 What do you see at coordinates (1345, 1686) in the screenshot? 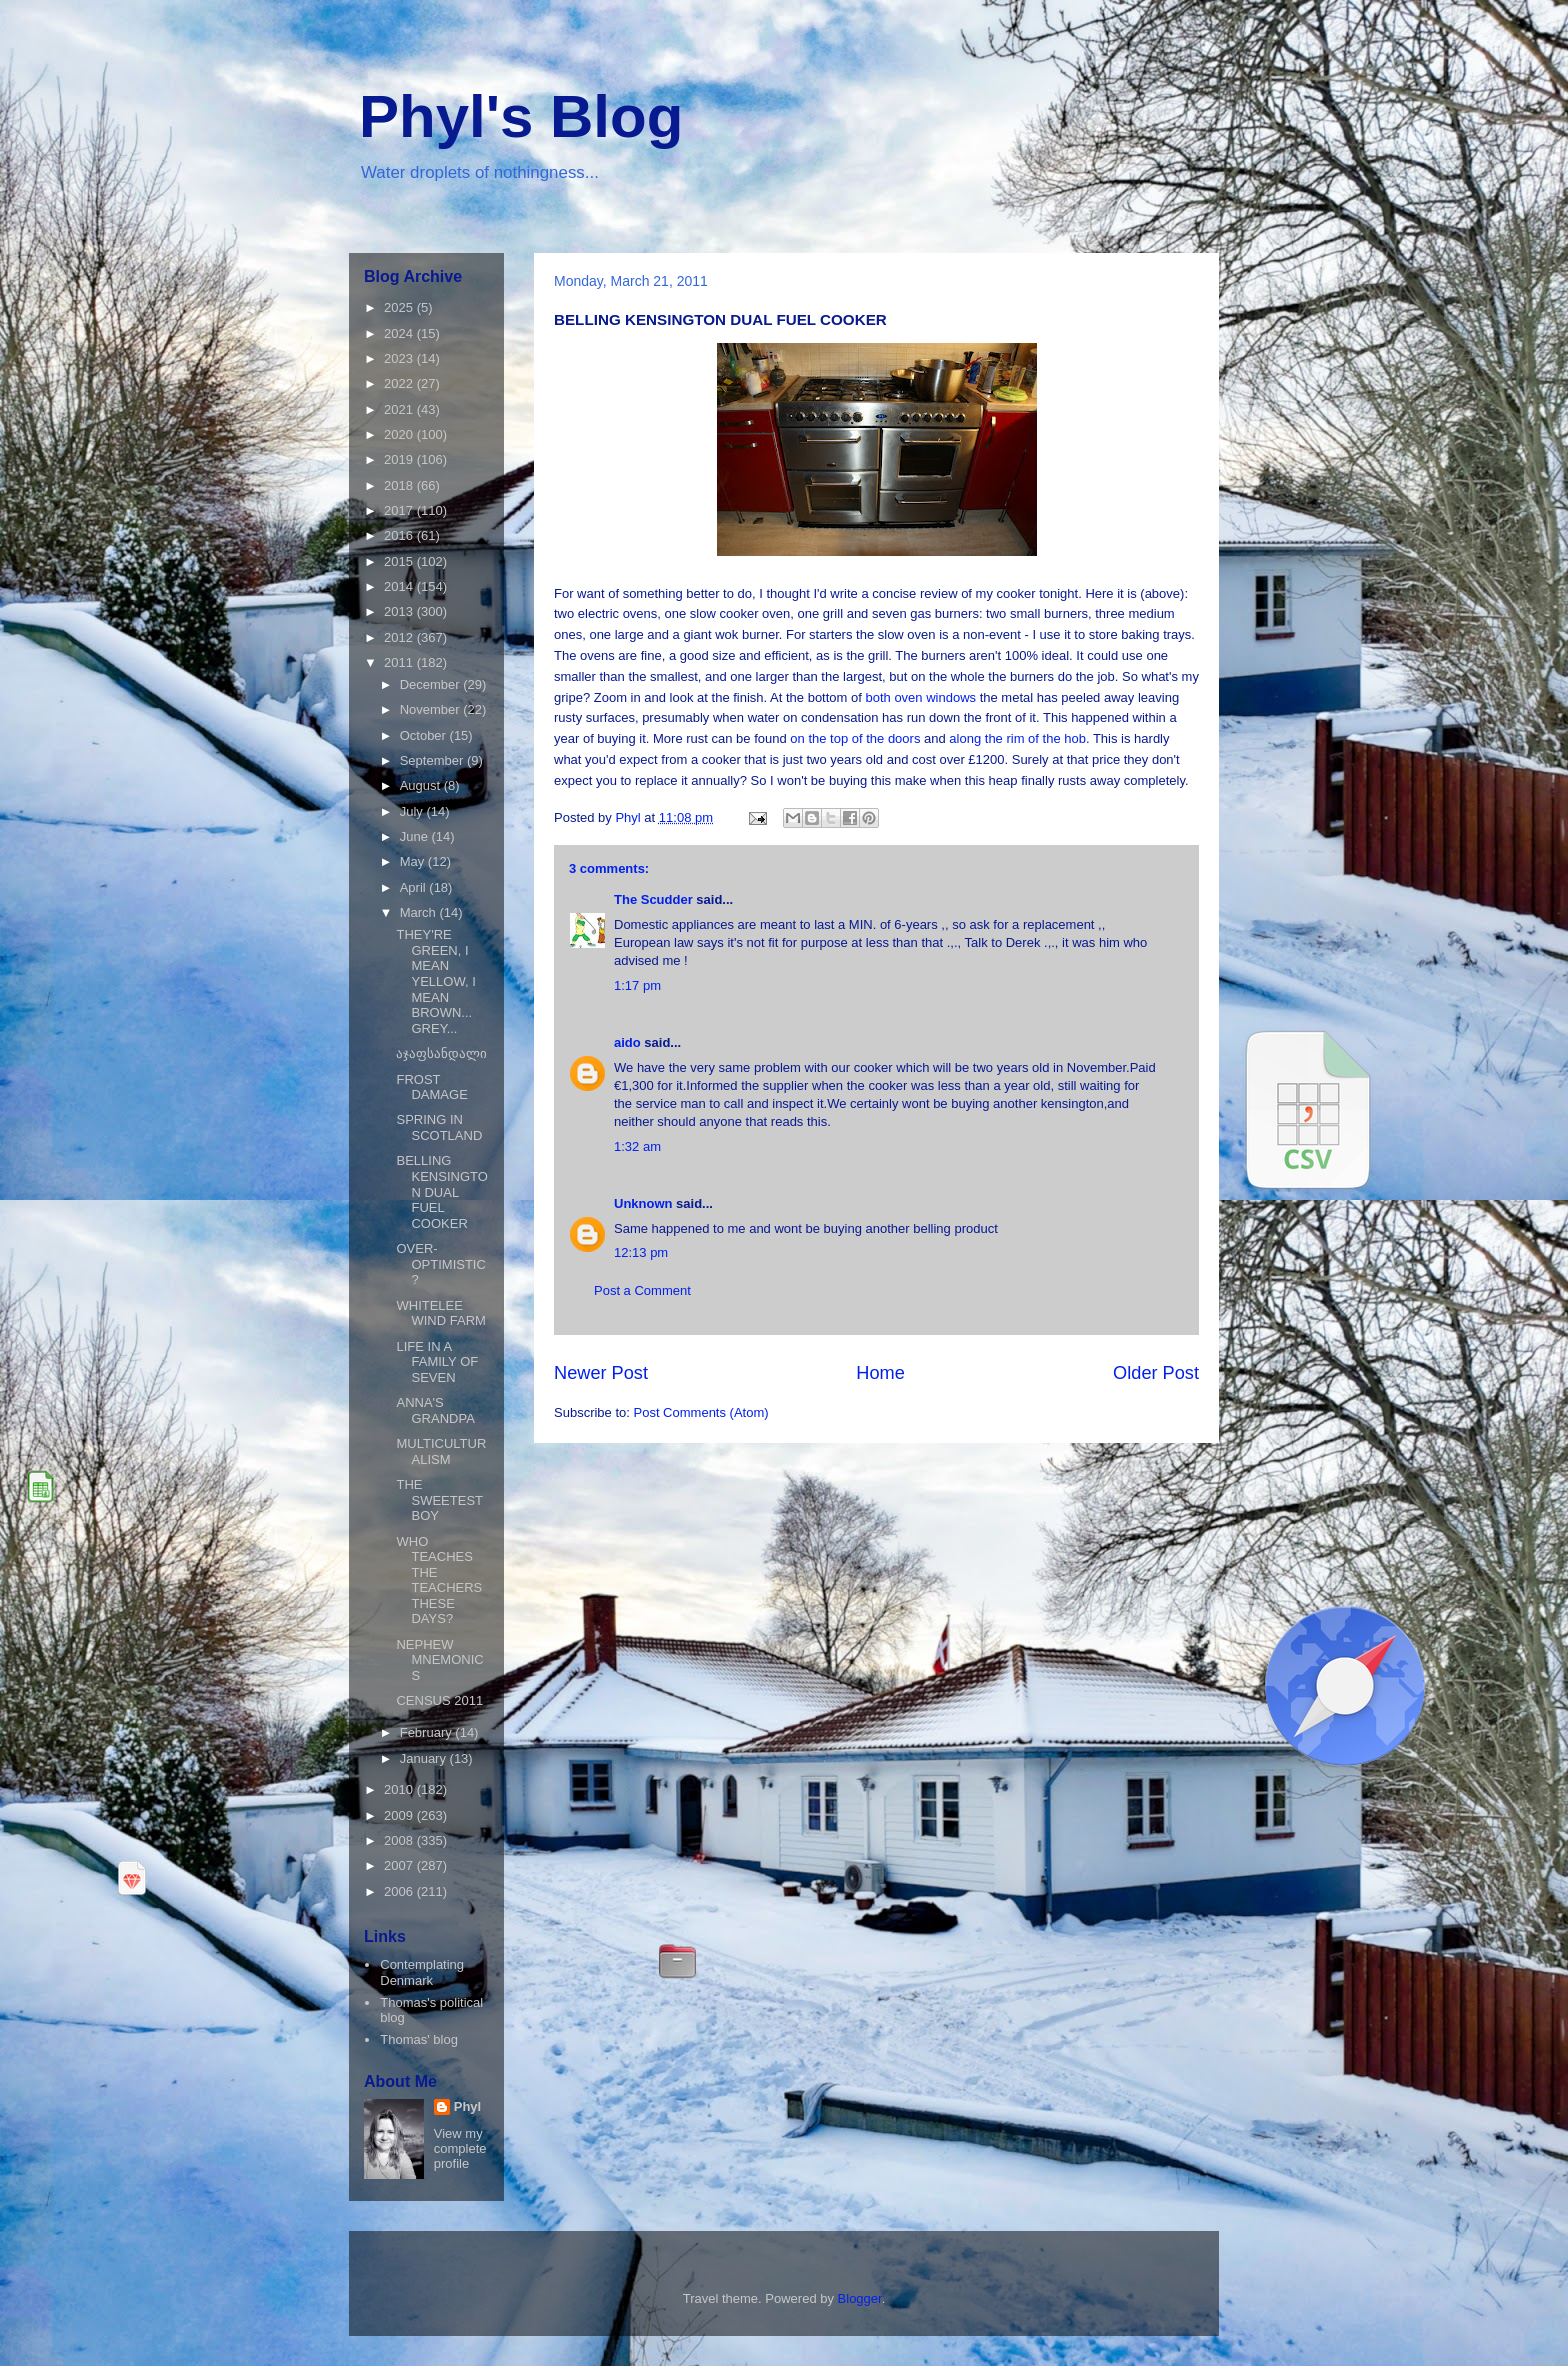
I see `open the web browser` at bounding box center [1345, 1686].